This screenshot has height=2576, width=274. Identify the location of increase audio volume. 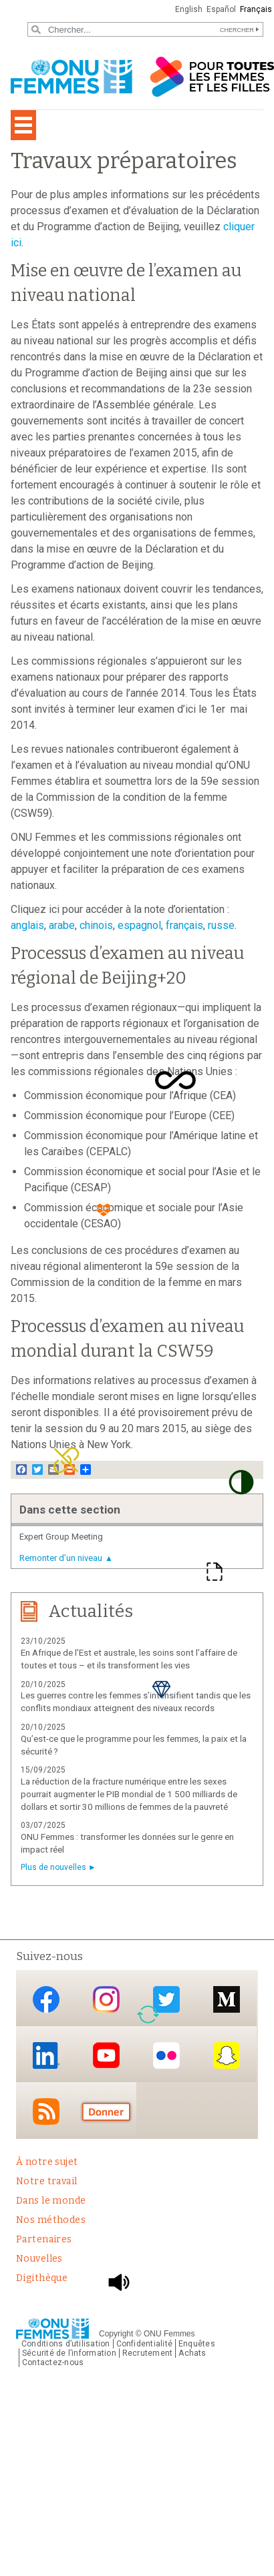
(119, 2282).